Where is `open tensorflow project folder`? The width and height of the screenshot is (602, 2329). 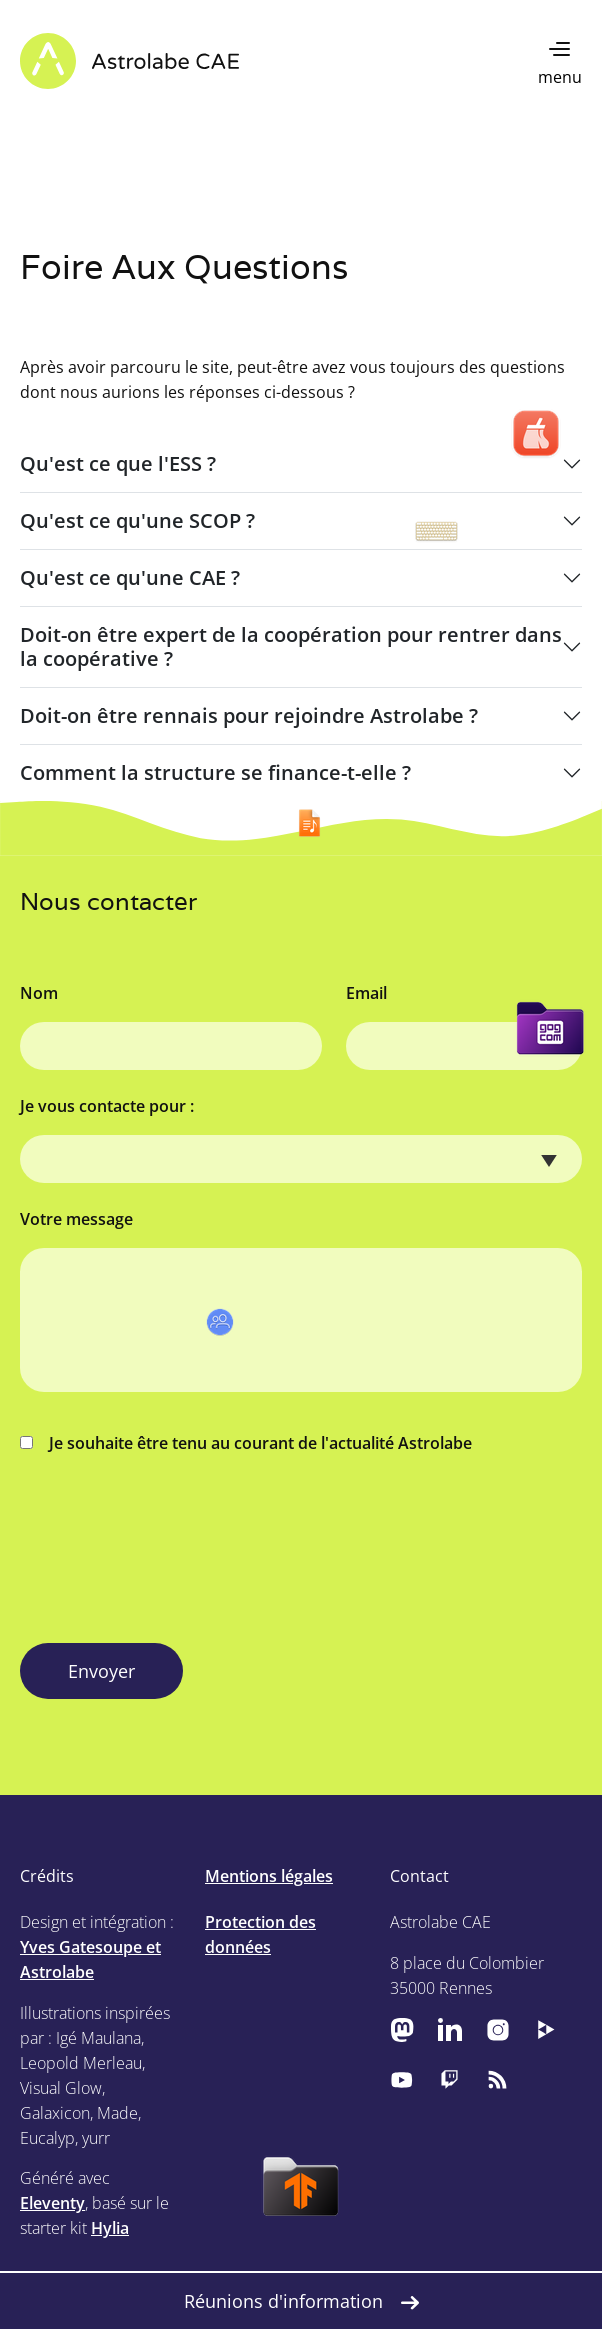
open tensorflow project folder is located at coordinates (300, 2188).